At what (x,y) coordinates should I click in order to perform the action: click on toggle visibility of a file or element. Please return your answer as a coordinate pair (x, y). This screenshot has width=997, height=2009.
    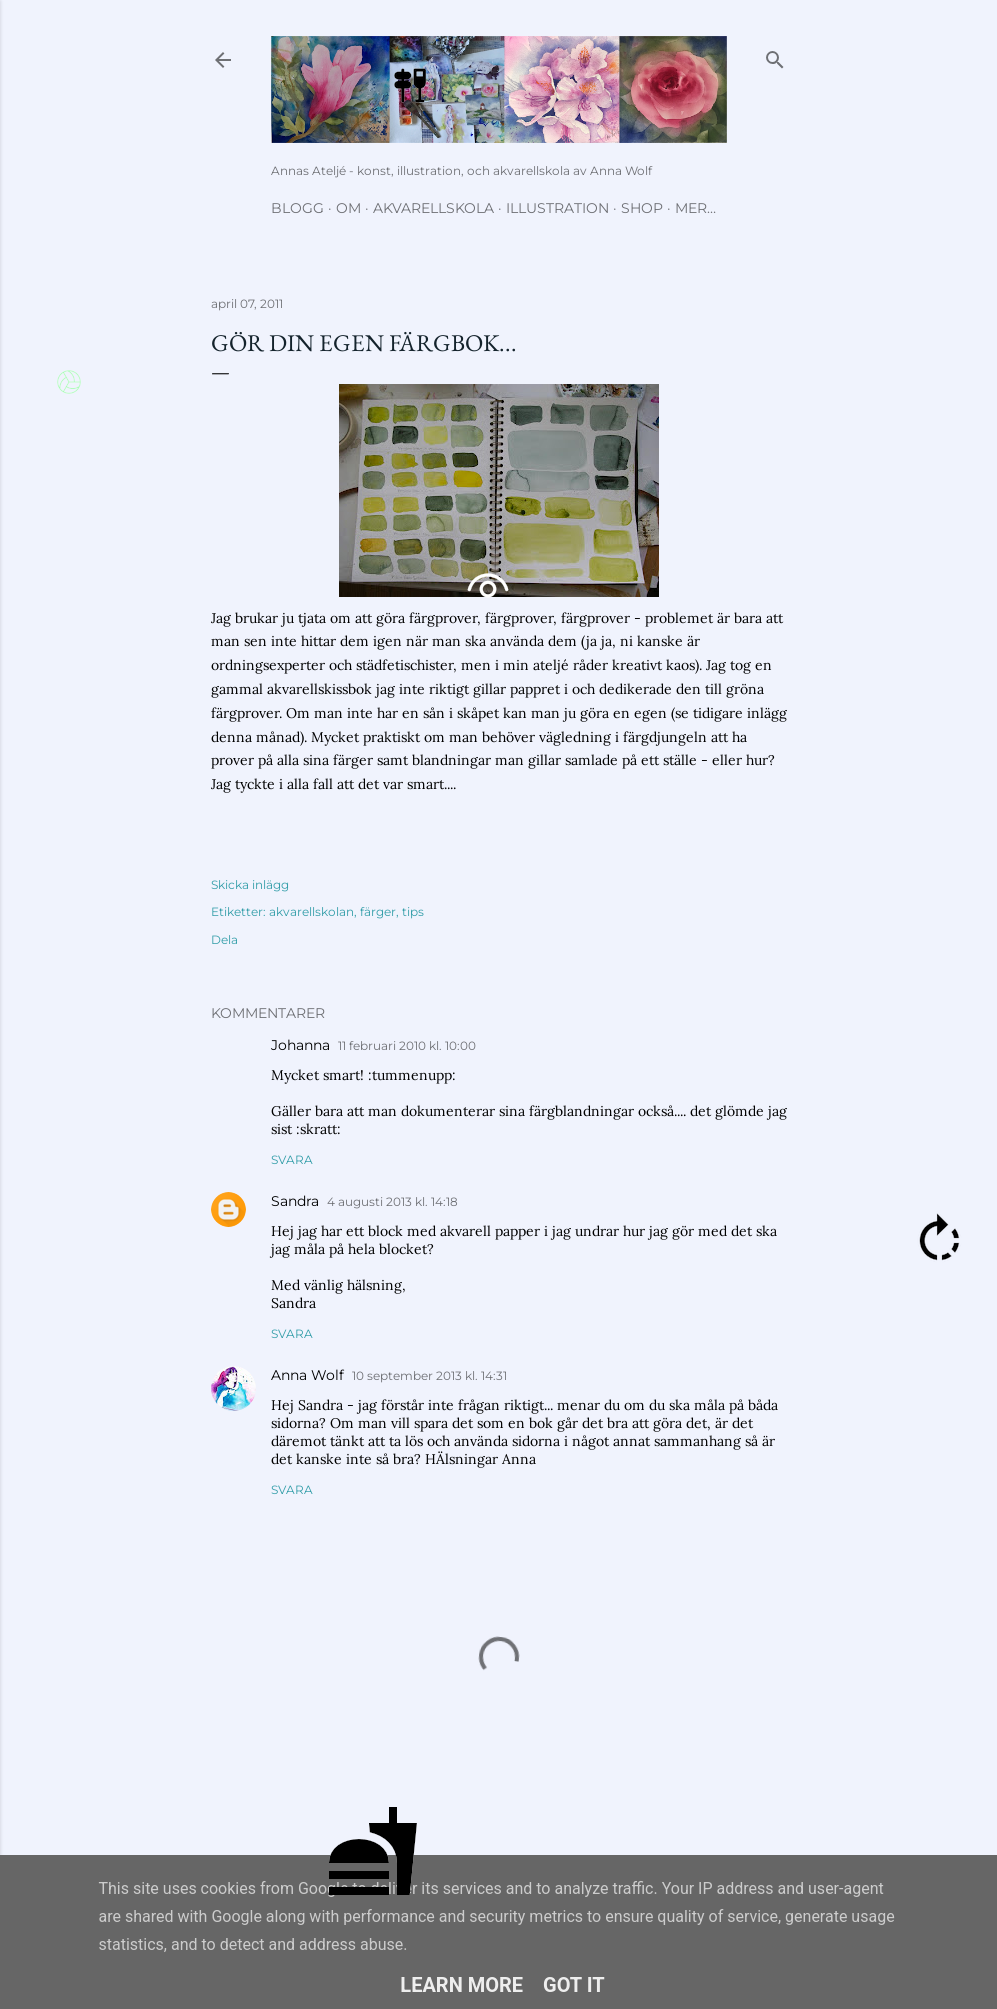
    Looking at the image, I should click on (488, 587).